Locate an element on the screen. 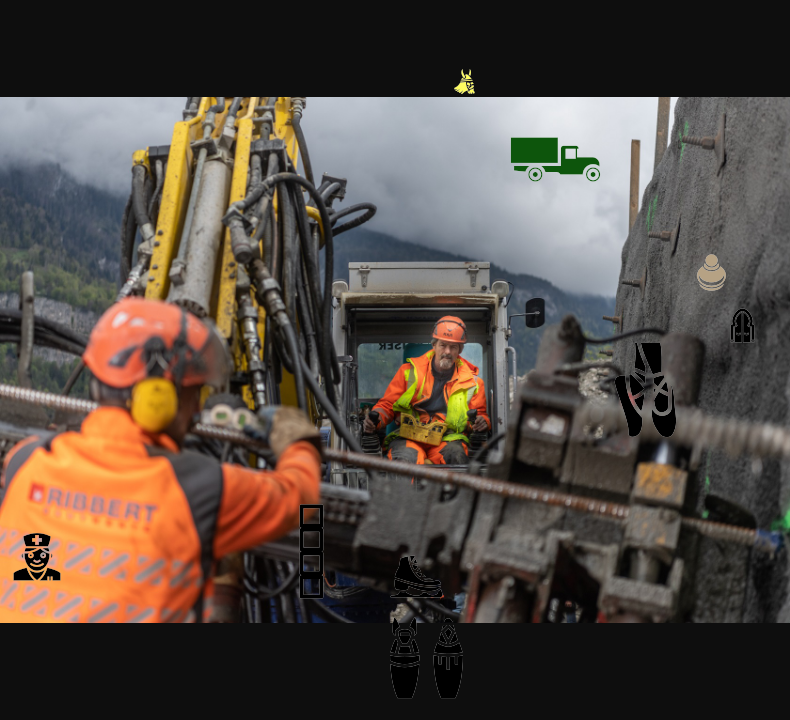  browse or purchase fragrances is located at coordinates (711, 272).